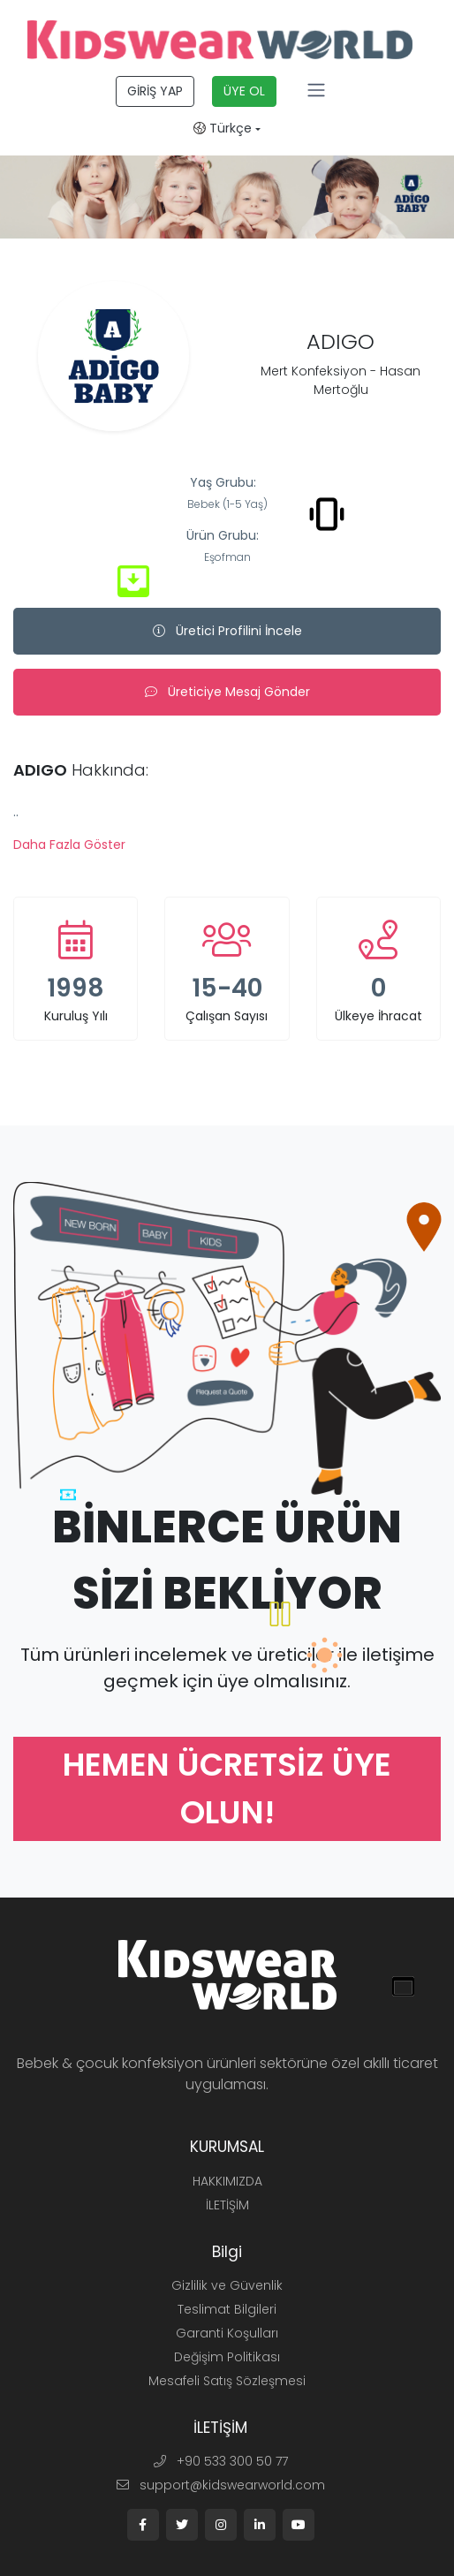 This screenshot has width=454, height=2576. I want to click on open a new window, so click(403, 1986).